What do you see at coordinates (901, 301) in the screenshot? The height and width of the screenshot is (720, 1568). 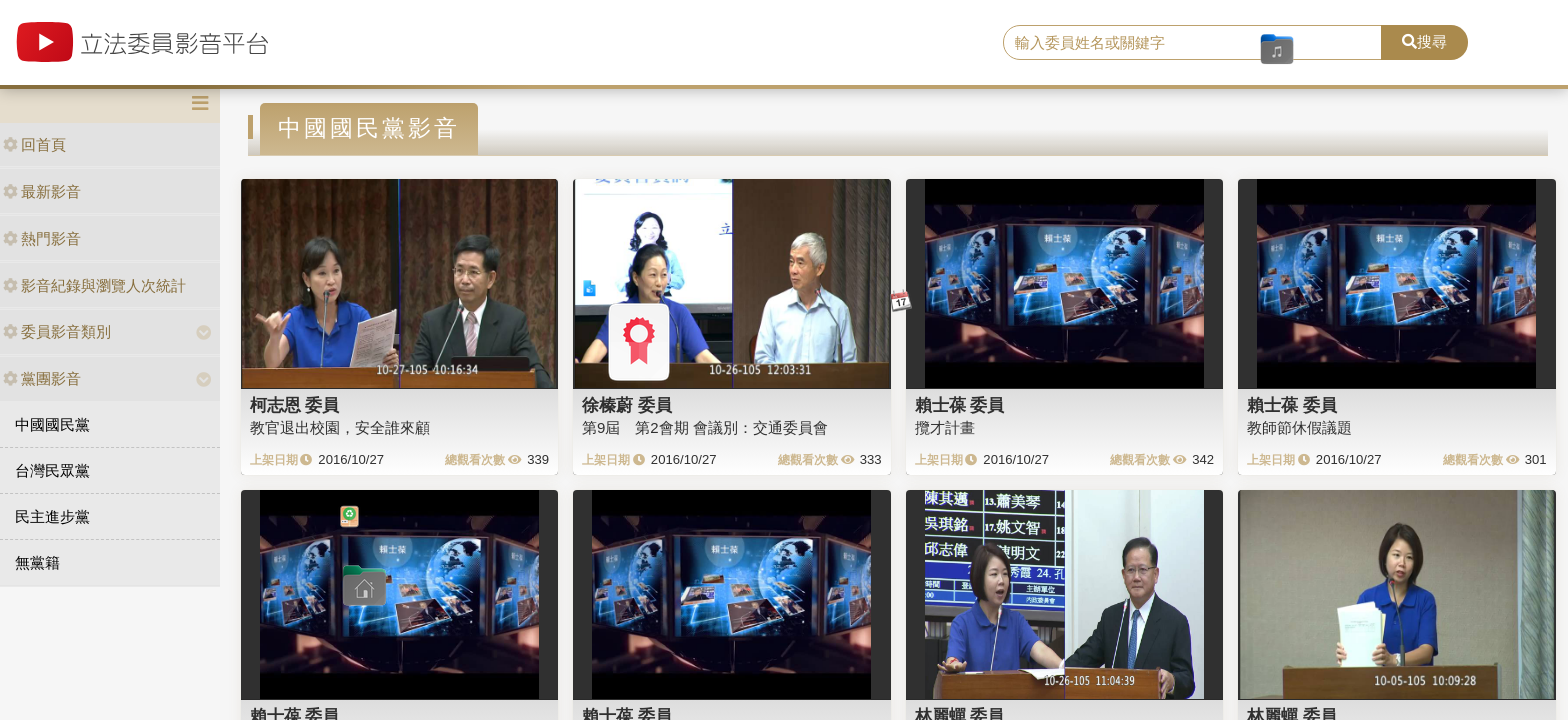 I see `access calendar preferences or settings` at bounding box center [901, 301].